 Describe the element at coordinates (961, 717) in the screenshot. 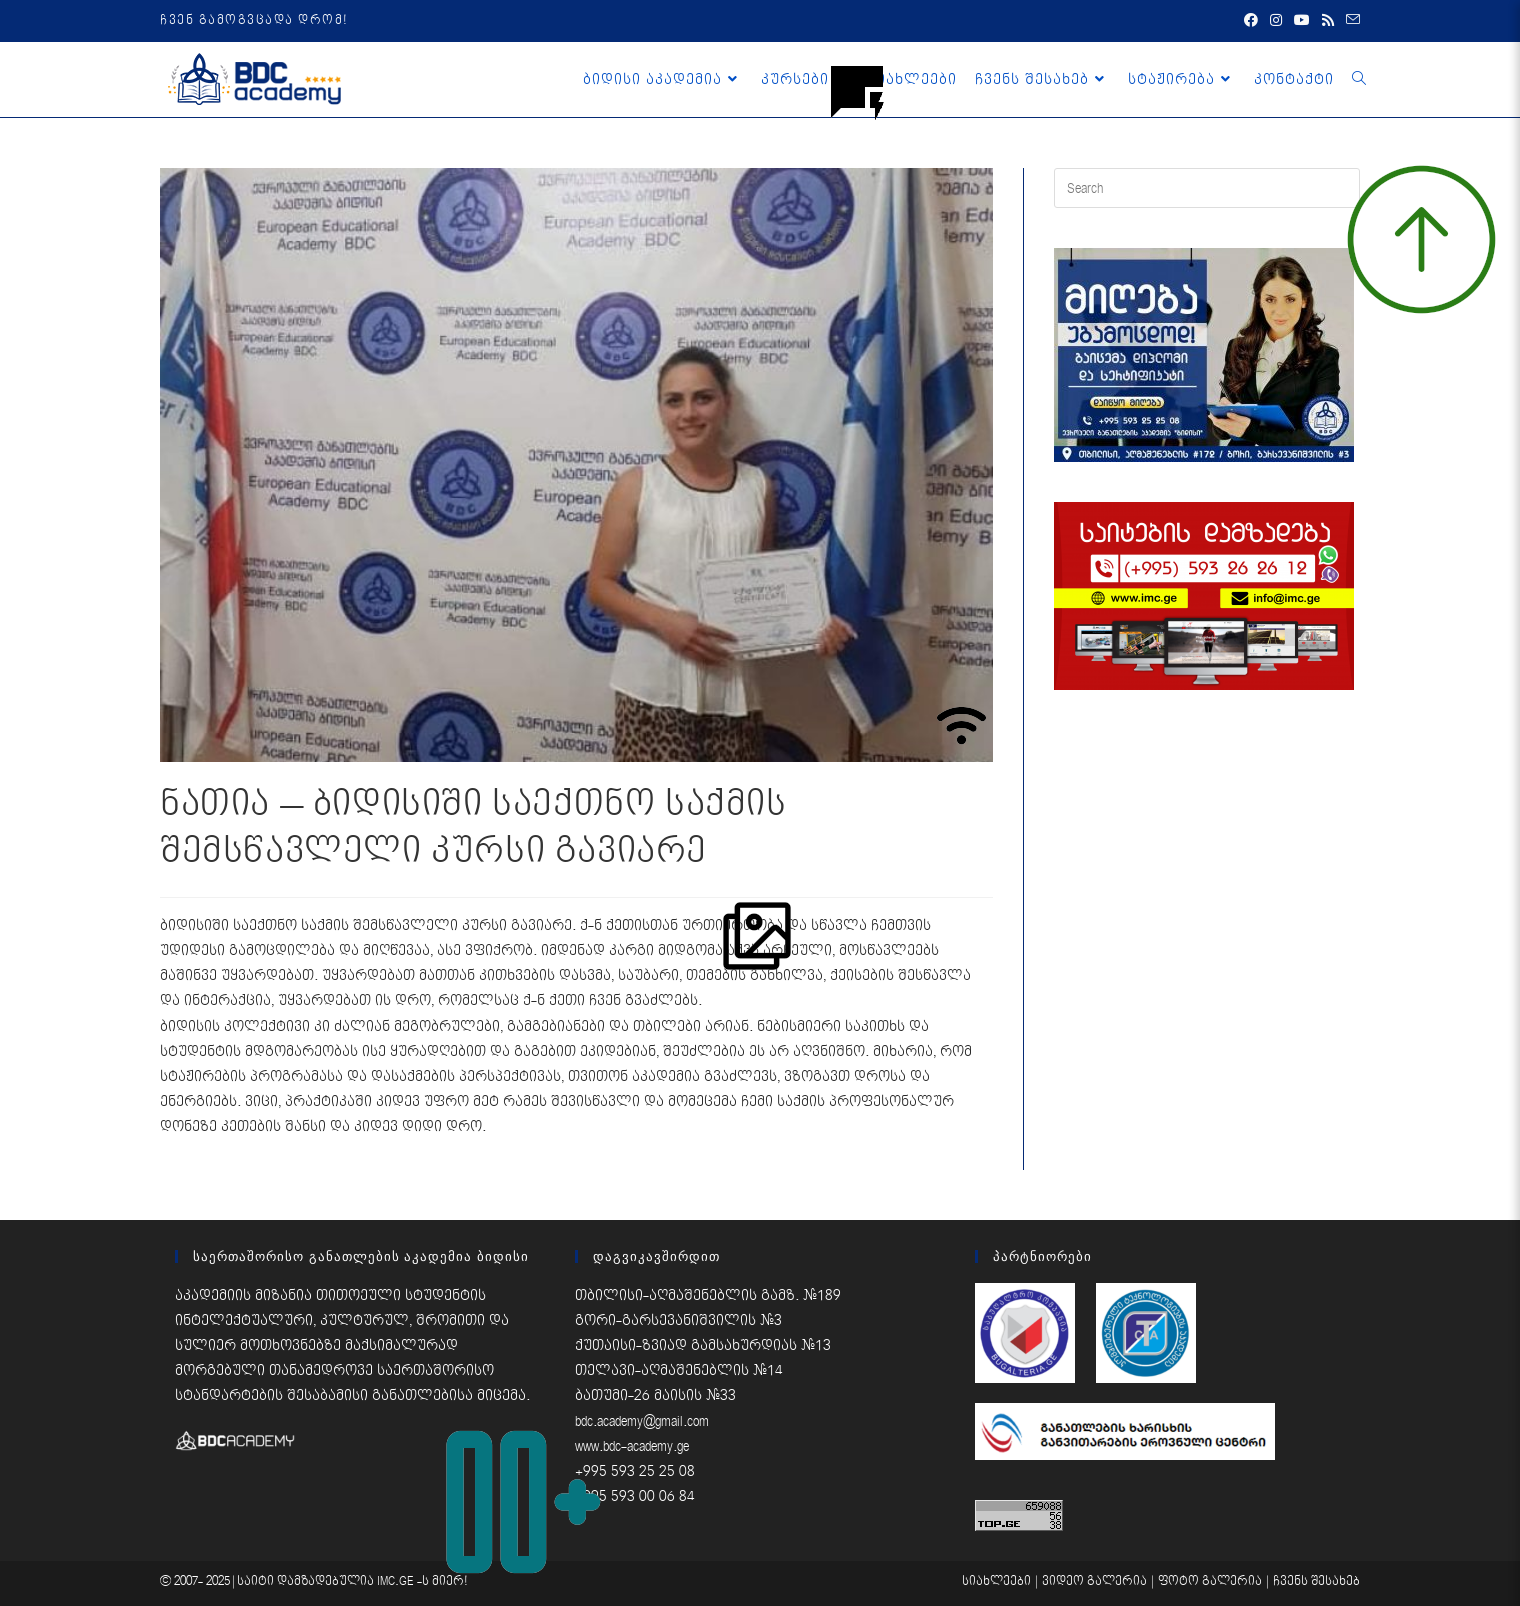

I see `indicates medium wifi signal strength` at that location.